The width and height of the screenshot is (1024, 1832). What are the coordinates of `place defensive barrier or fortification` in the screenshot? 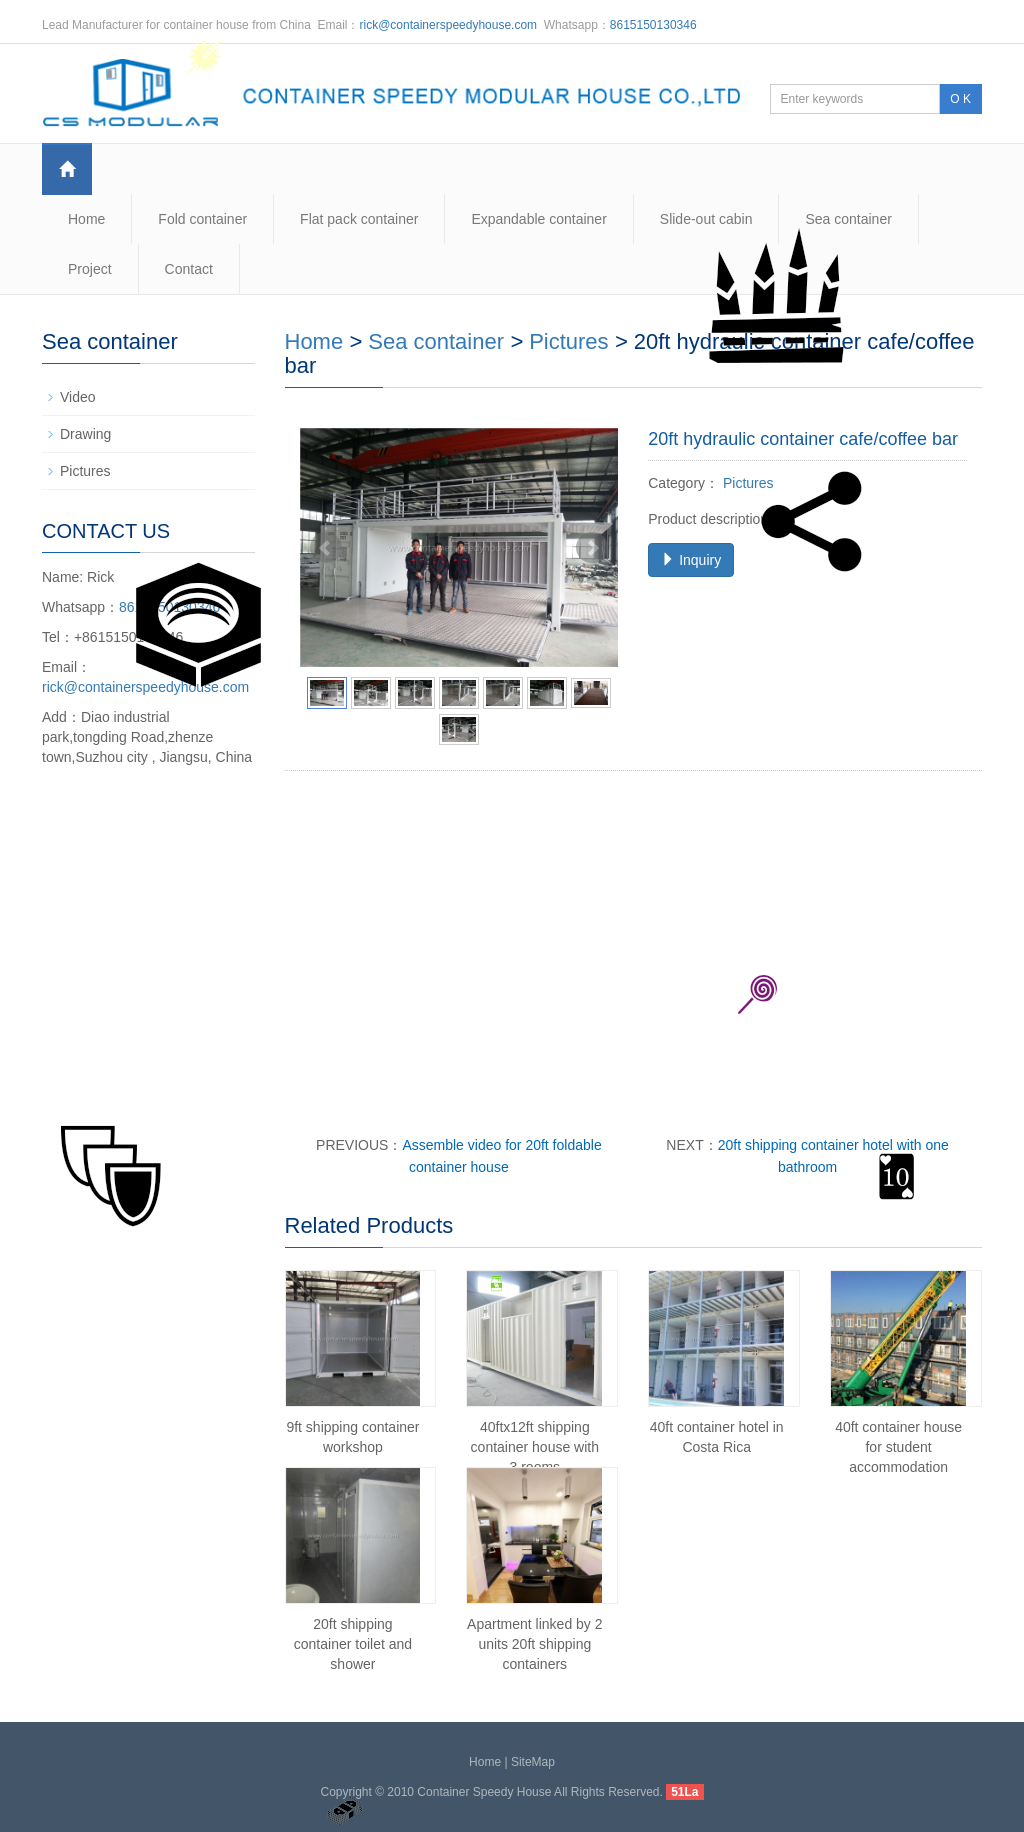 It's located at (776, 295).